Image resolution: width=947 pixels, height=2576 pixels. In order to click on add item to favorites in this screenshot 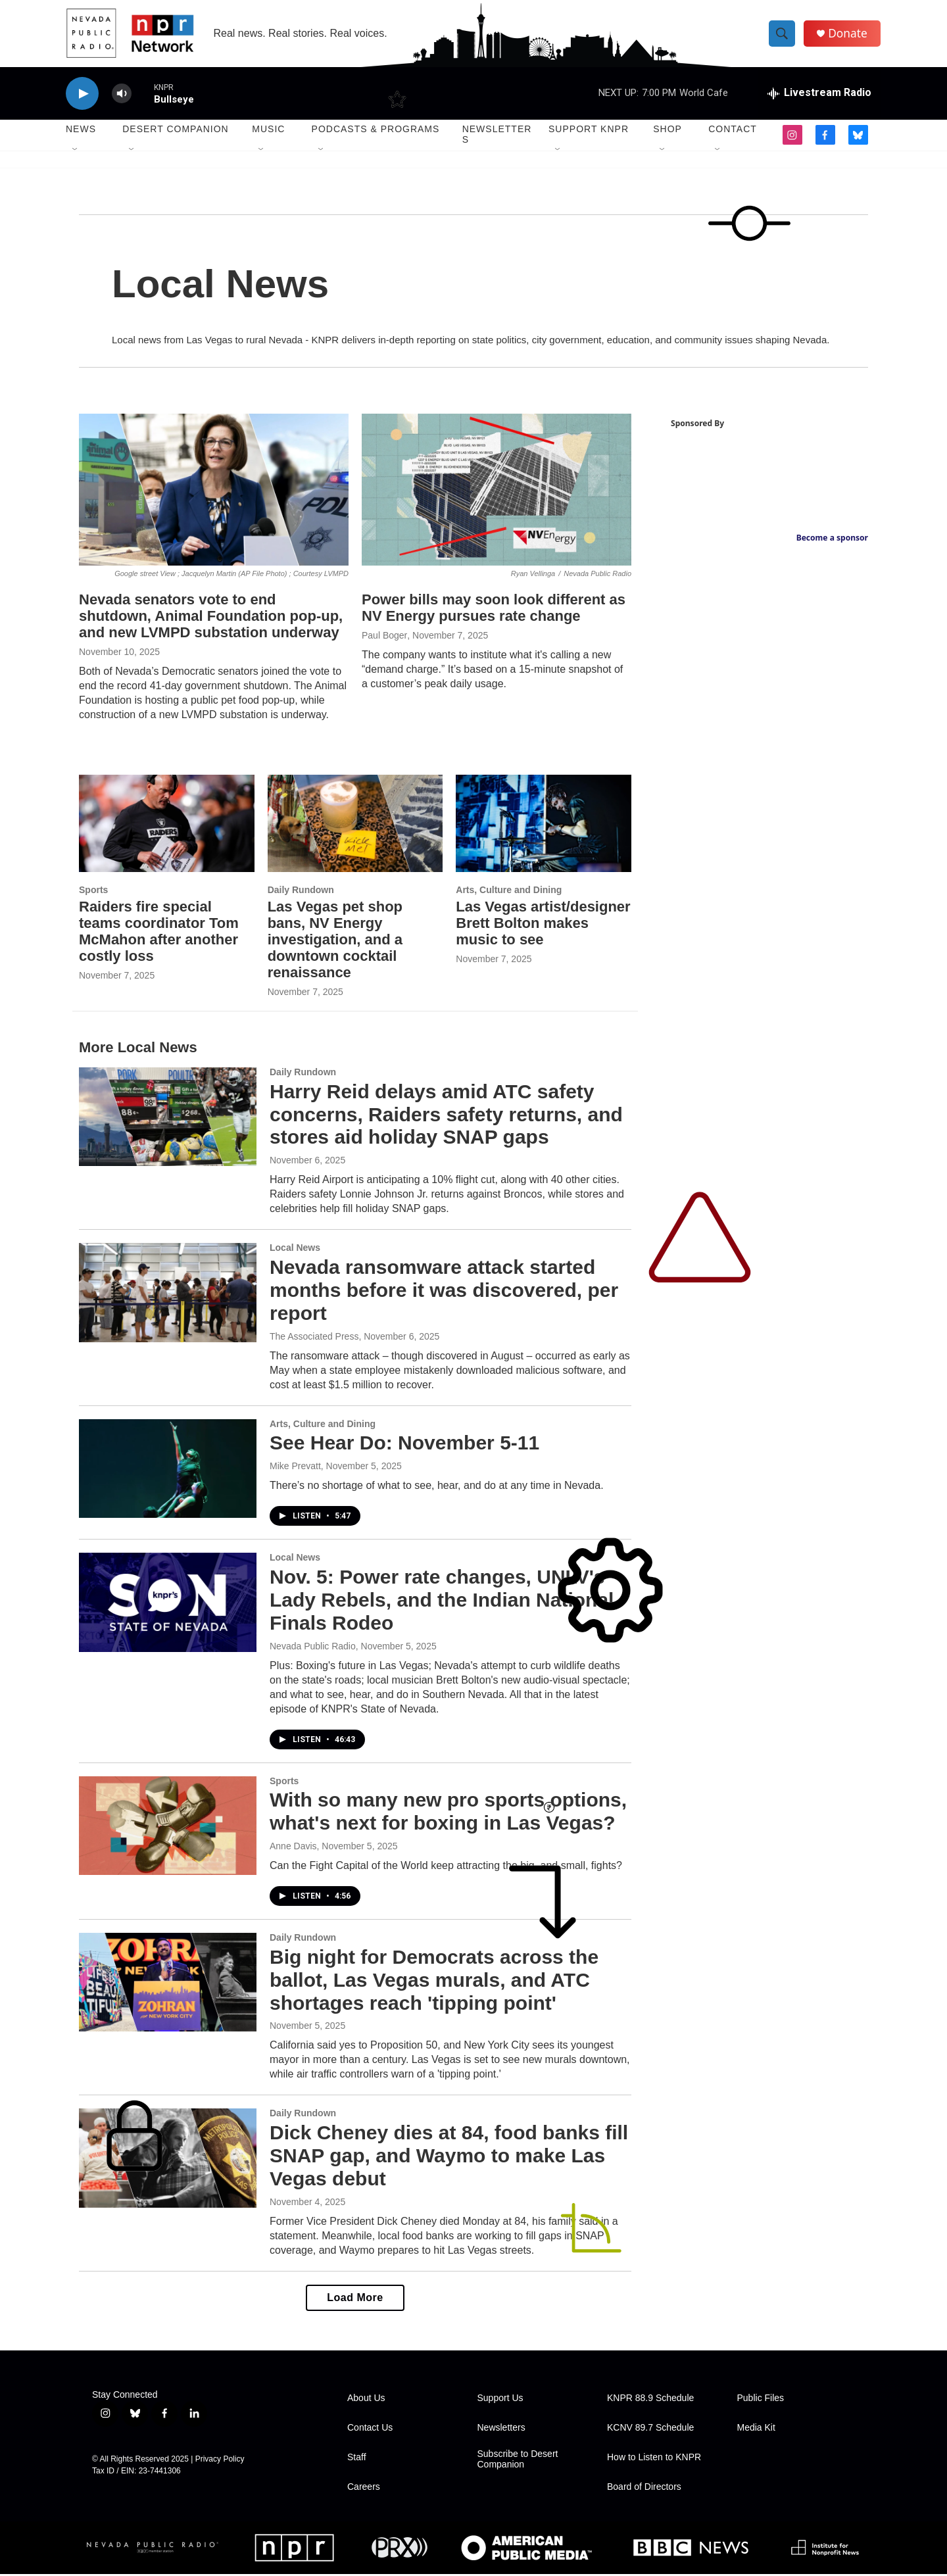, I will do `click(397, 99)`.